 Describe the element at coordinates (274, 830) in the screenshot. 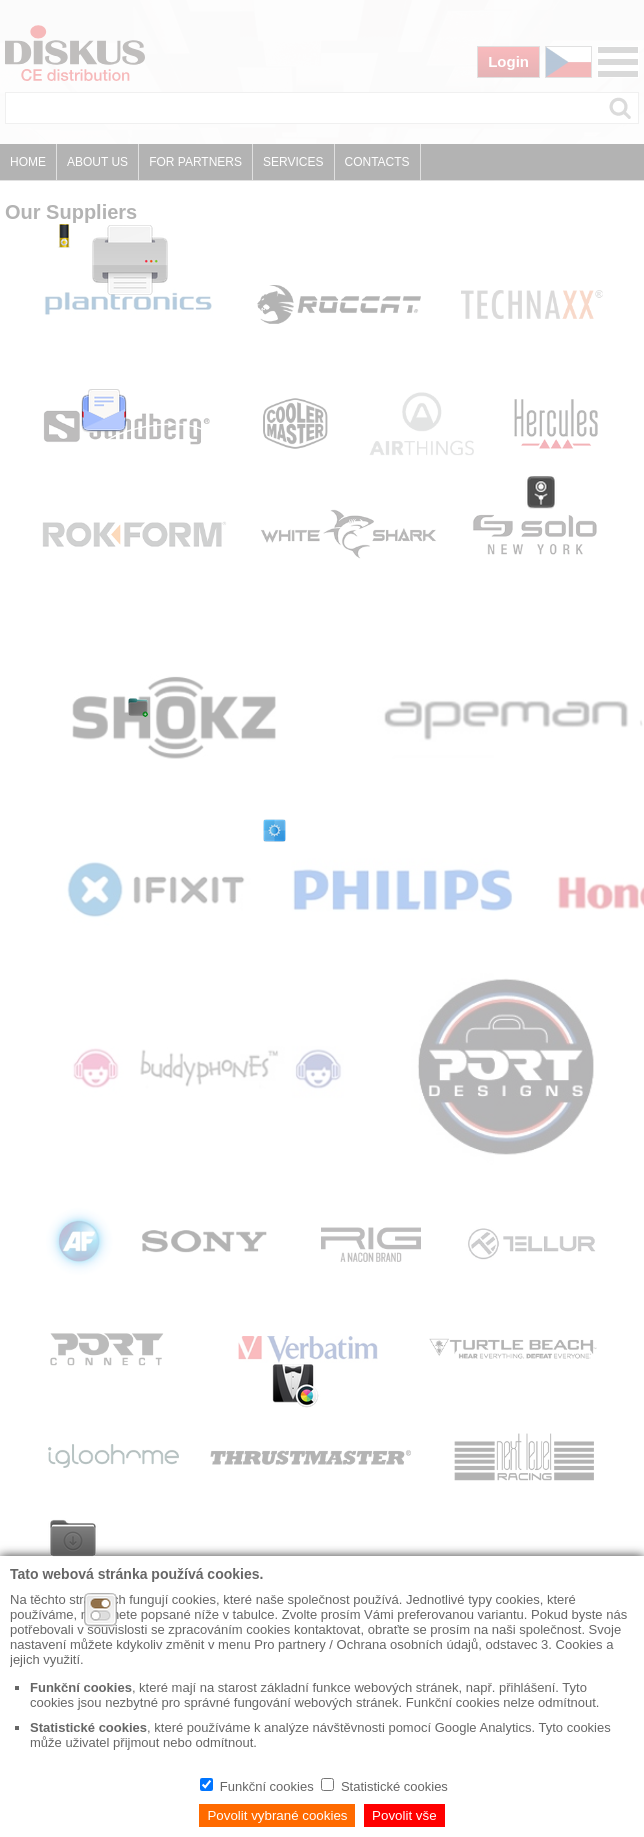

I see `access system runtime components` at that location.